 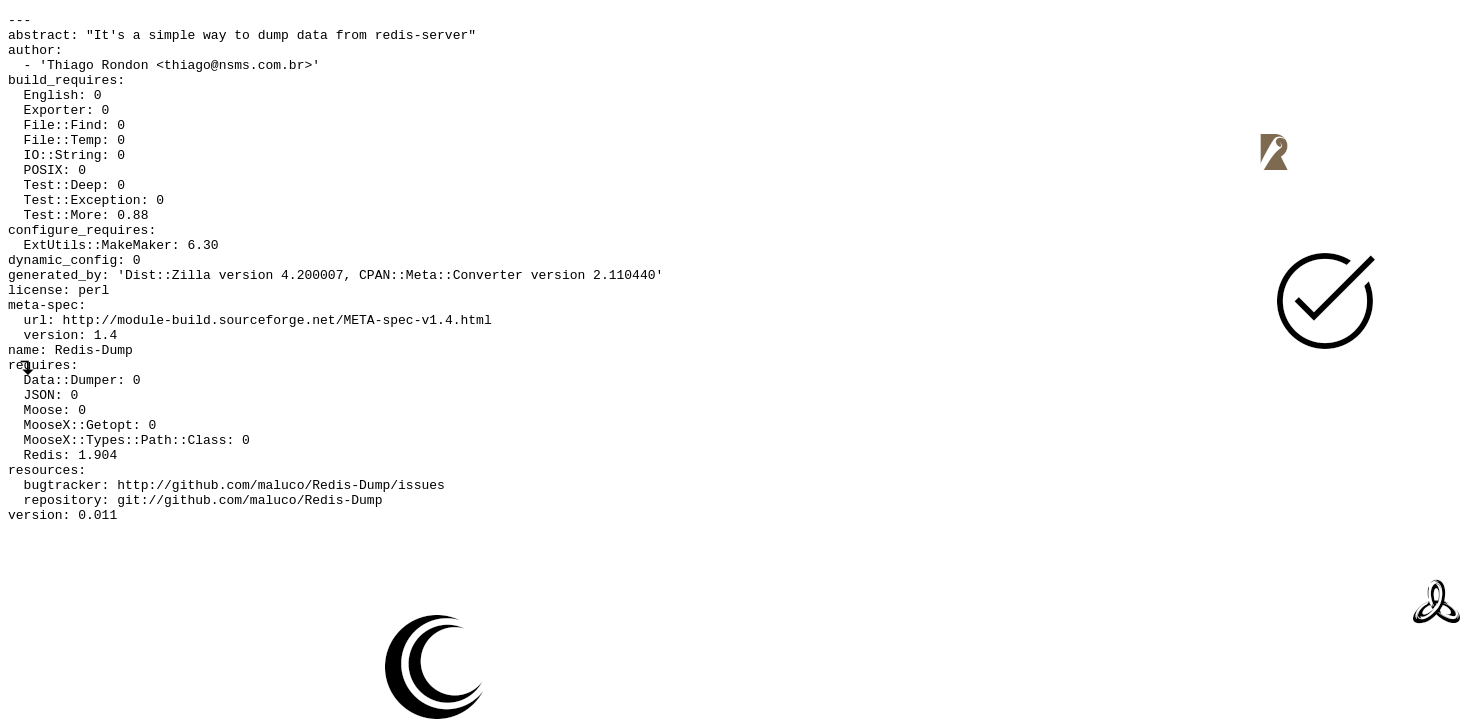 What do you see at coordinates (434, 667) in the screenshot?
I see `contributor covenant logo indicating a code of conduct for open source projects` at bounding box center [434, 667].